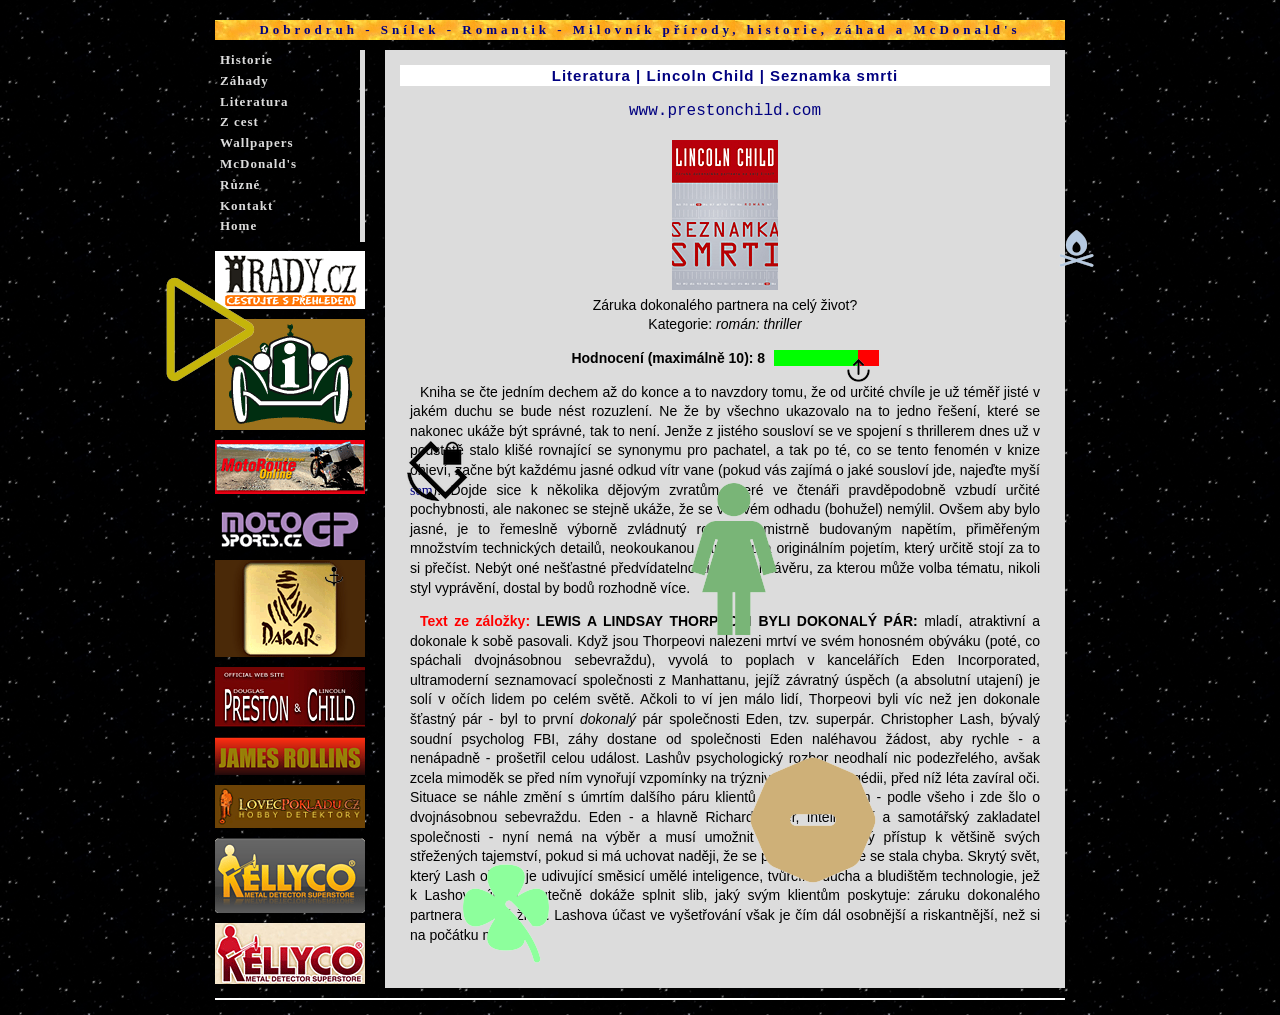 The image size is (1280, 1015). What do you see at coordinates (734, 559) in the screenshot?
I see `indicates women's restroom or facilities` at bounding box center [734, 559].